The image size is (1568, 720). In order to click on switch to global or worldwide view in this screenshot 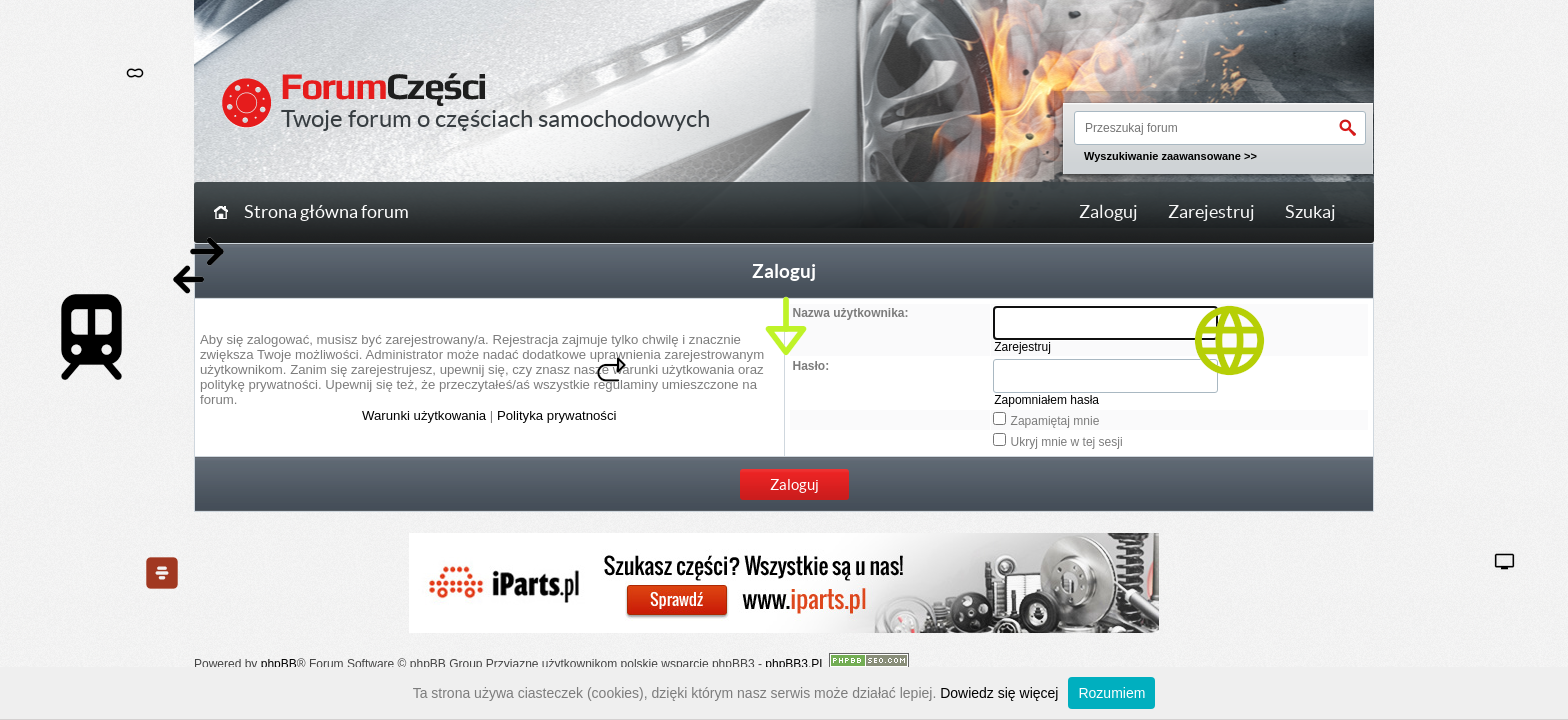, I will do `click(1229, 340)`.